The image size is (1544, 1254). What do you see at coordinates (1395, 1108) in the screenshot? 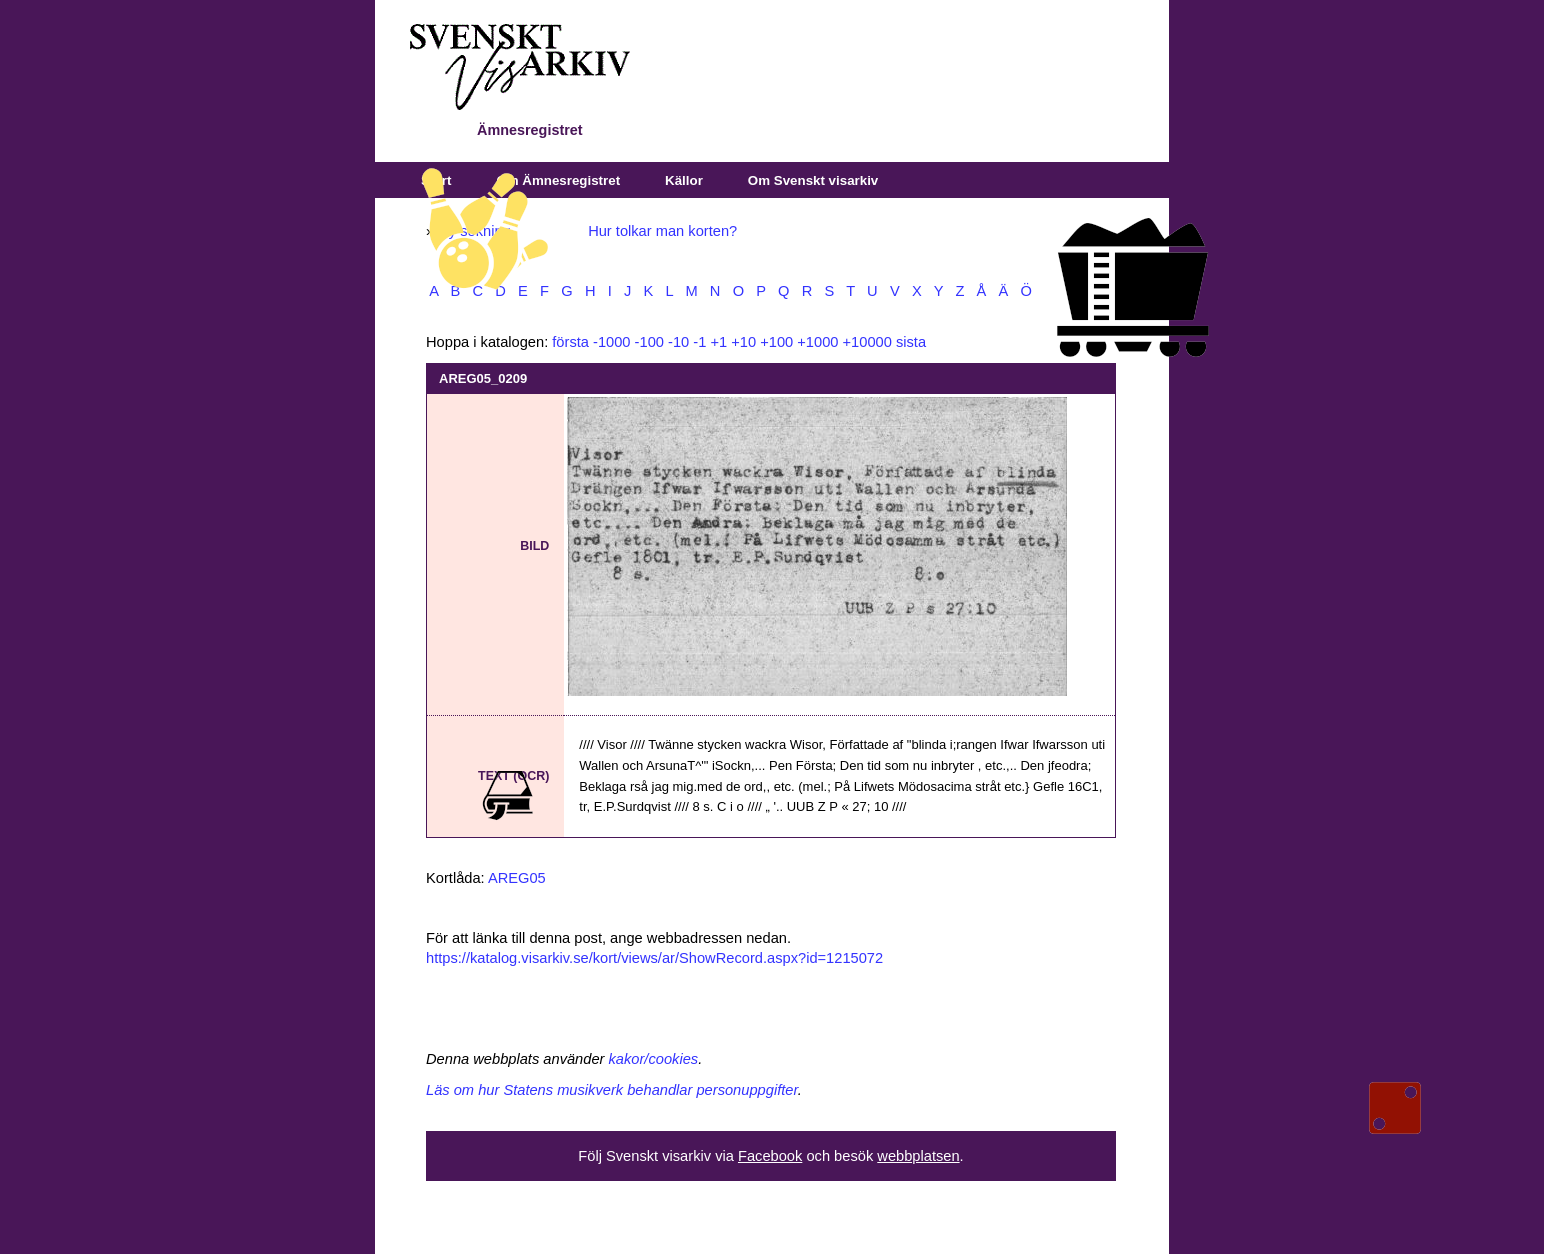
I see `roll the dice or randomize` at bounding box center [1395, 1108].